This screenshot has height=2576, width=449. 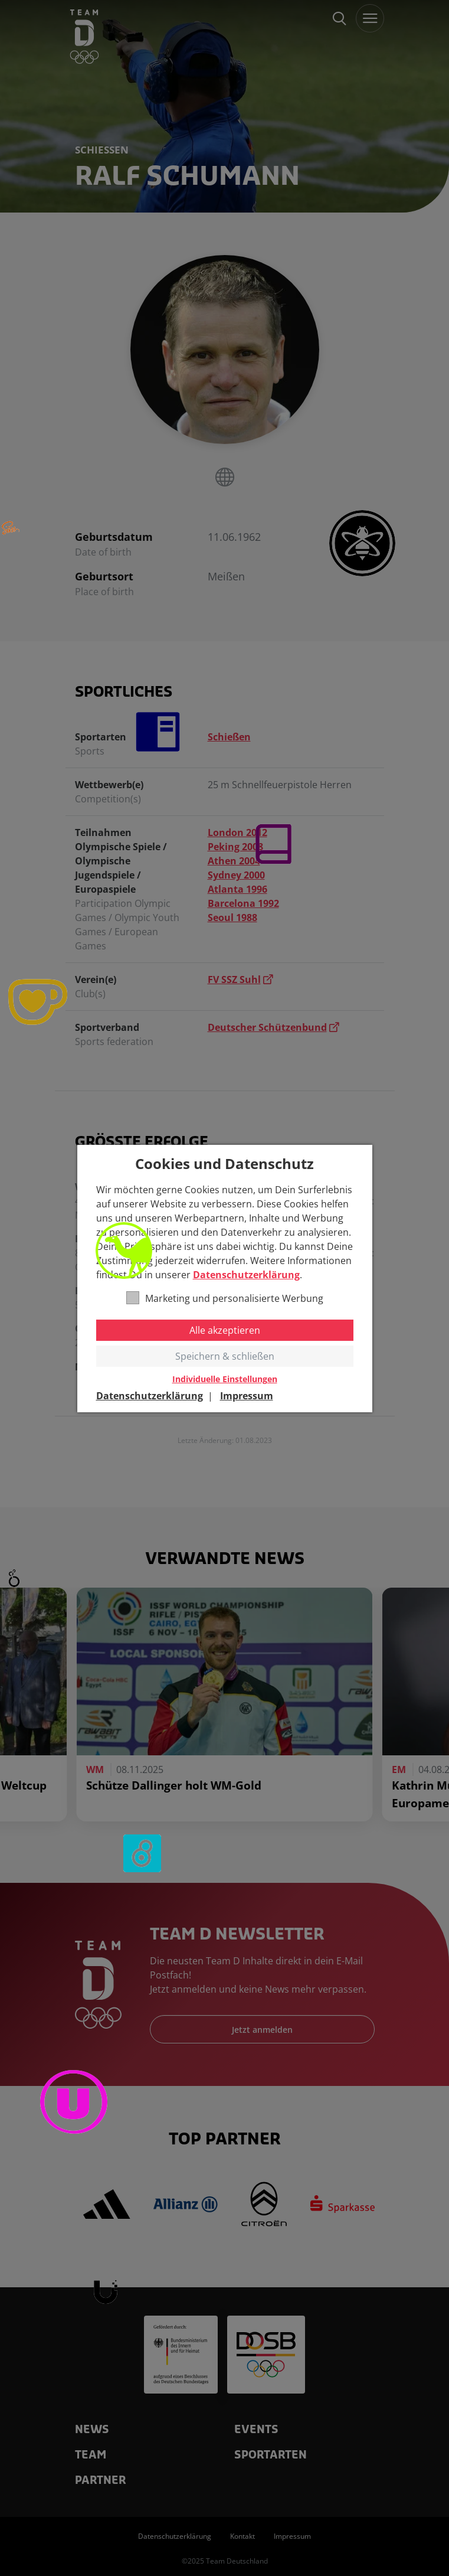 I want to click on Sass CSS preprocessor logo, so click(x=11, y=528).